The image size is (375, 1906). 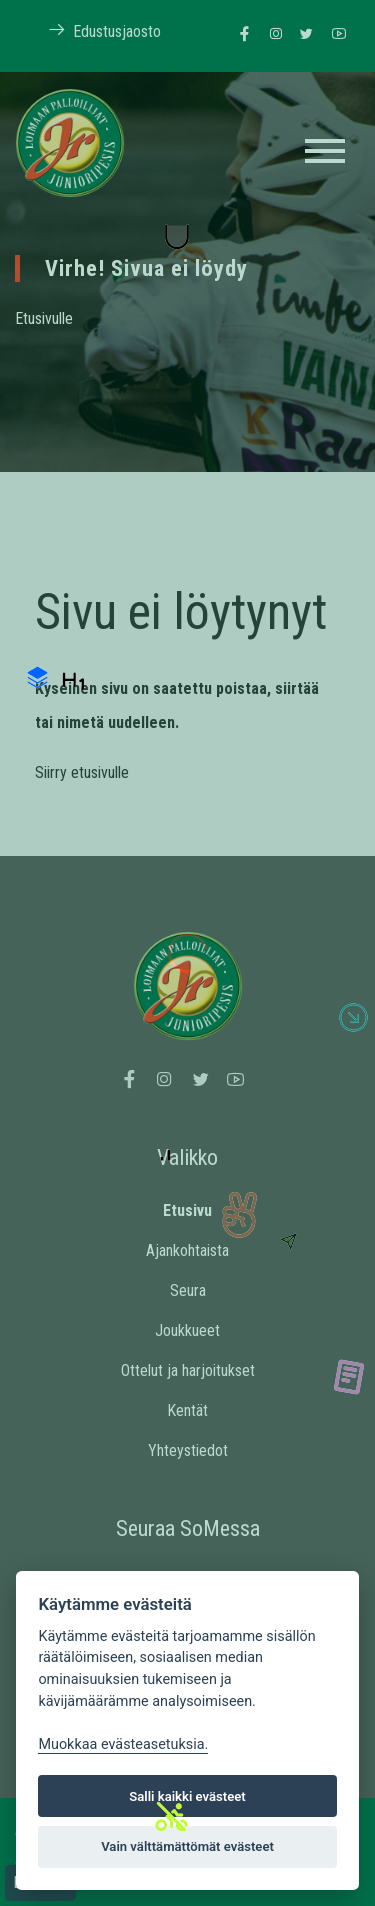 I want to click on navigate to the next item or section, so click(x=353, y=1017).